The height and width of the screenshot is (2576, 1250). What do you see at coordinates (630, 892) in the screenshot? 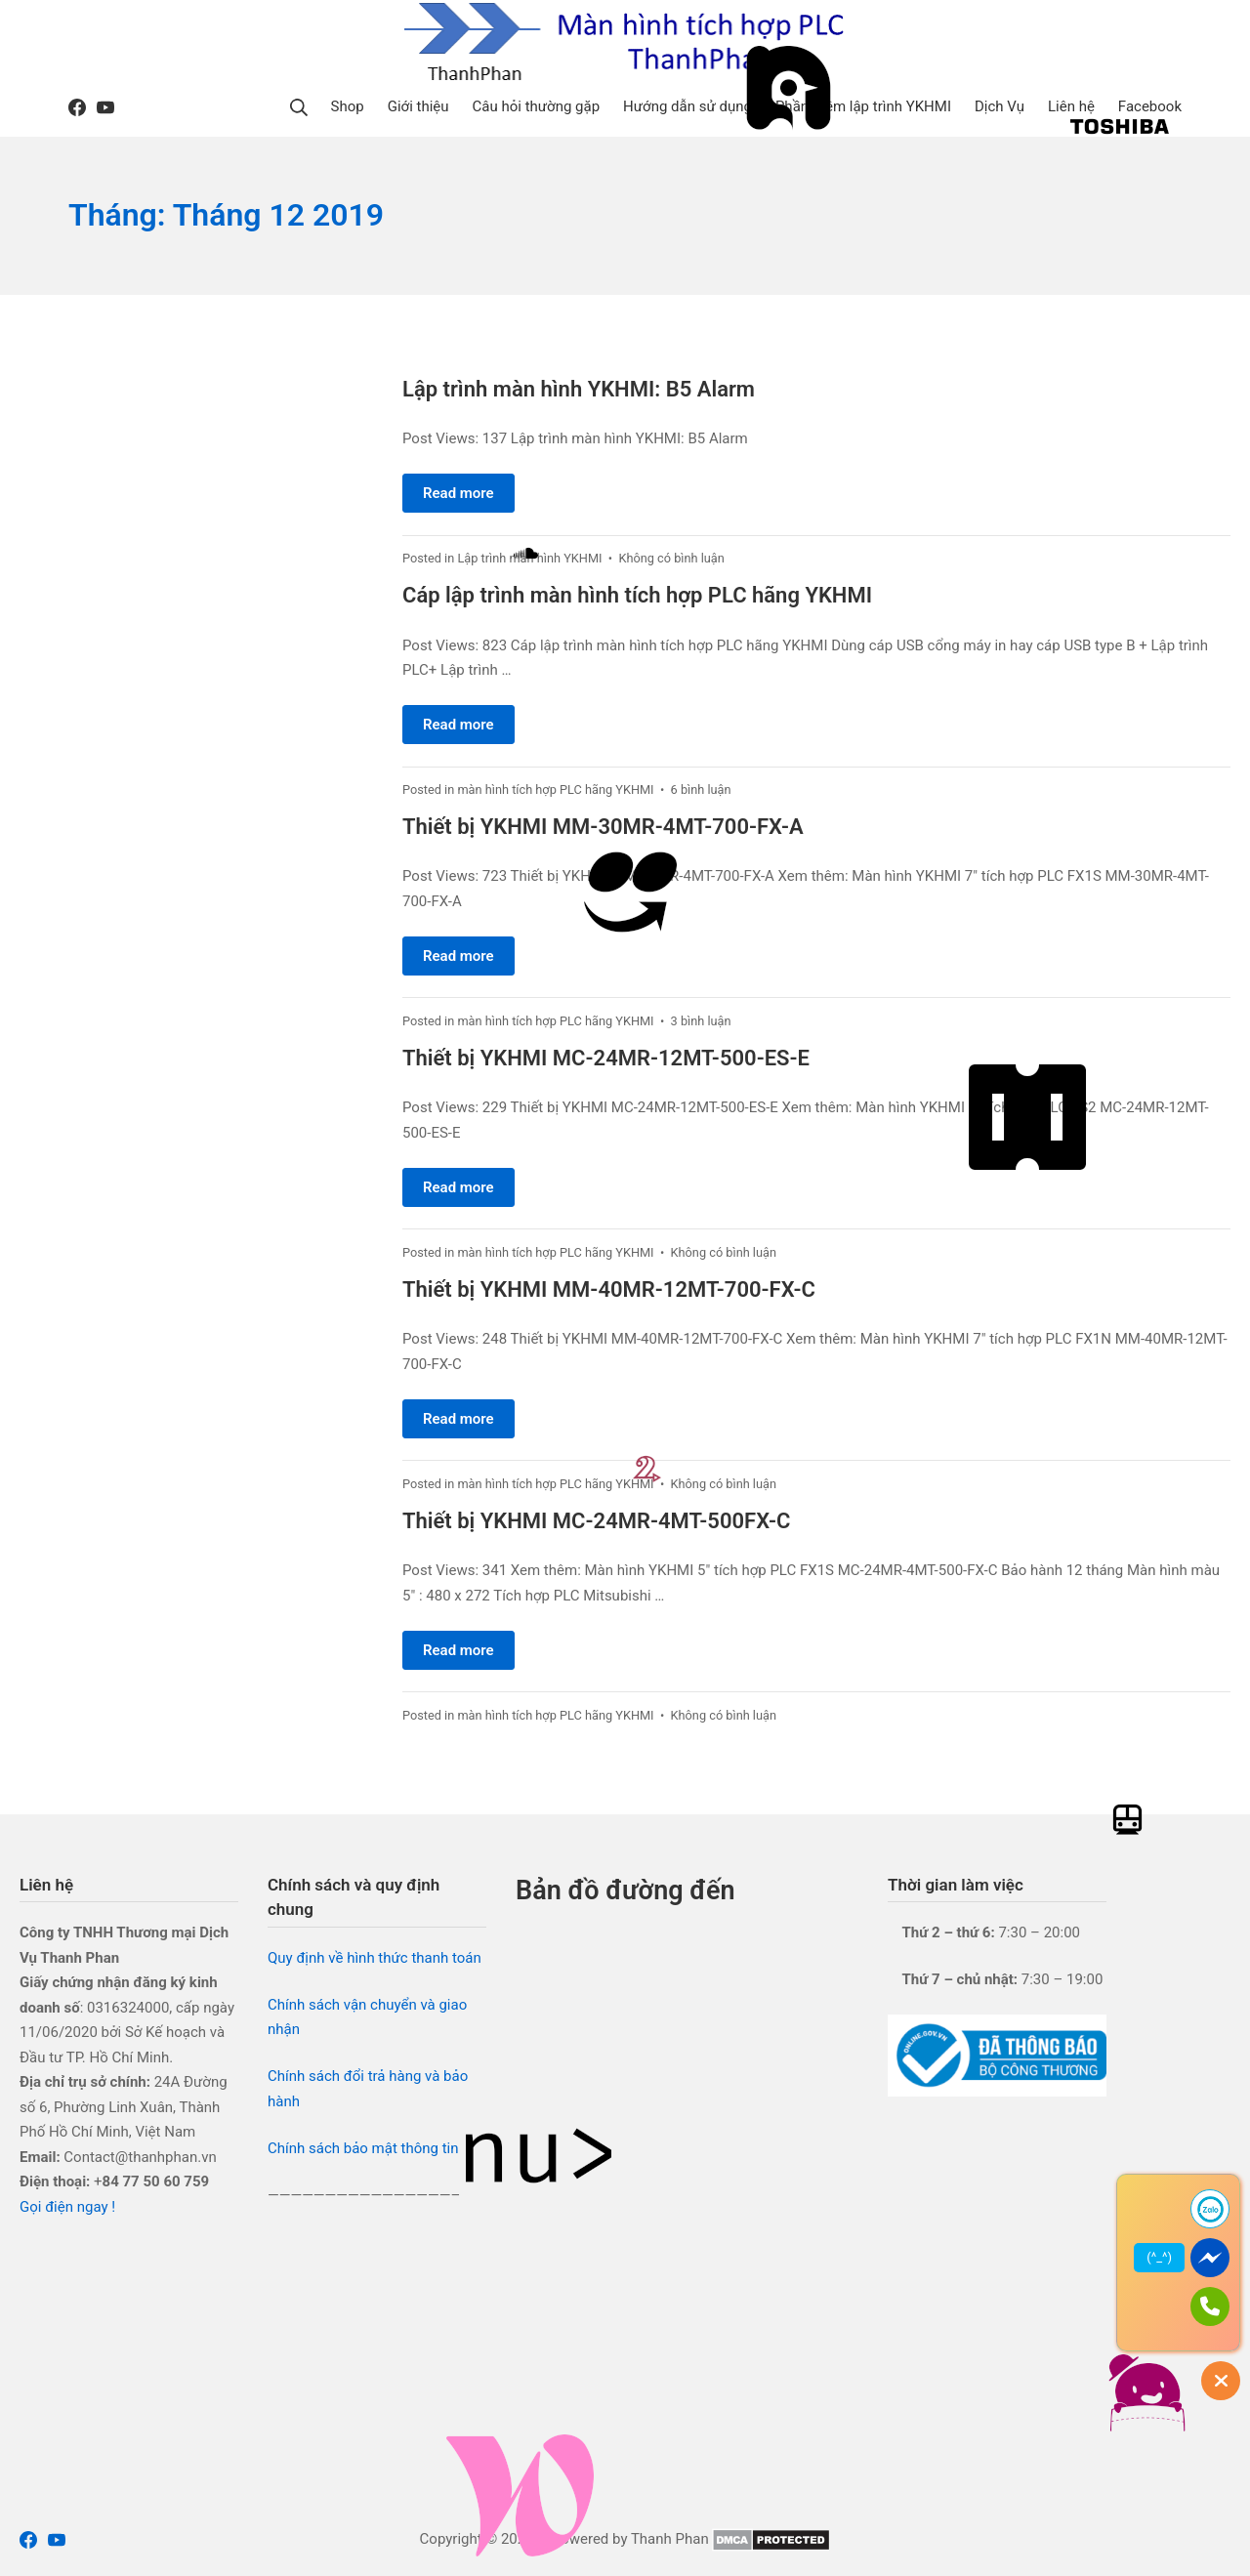
I see `open the iFood delivery app` at bounding box center [630, 892].